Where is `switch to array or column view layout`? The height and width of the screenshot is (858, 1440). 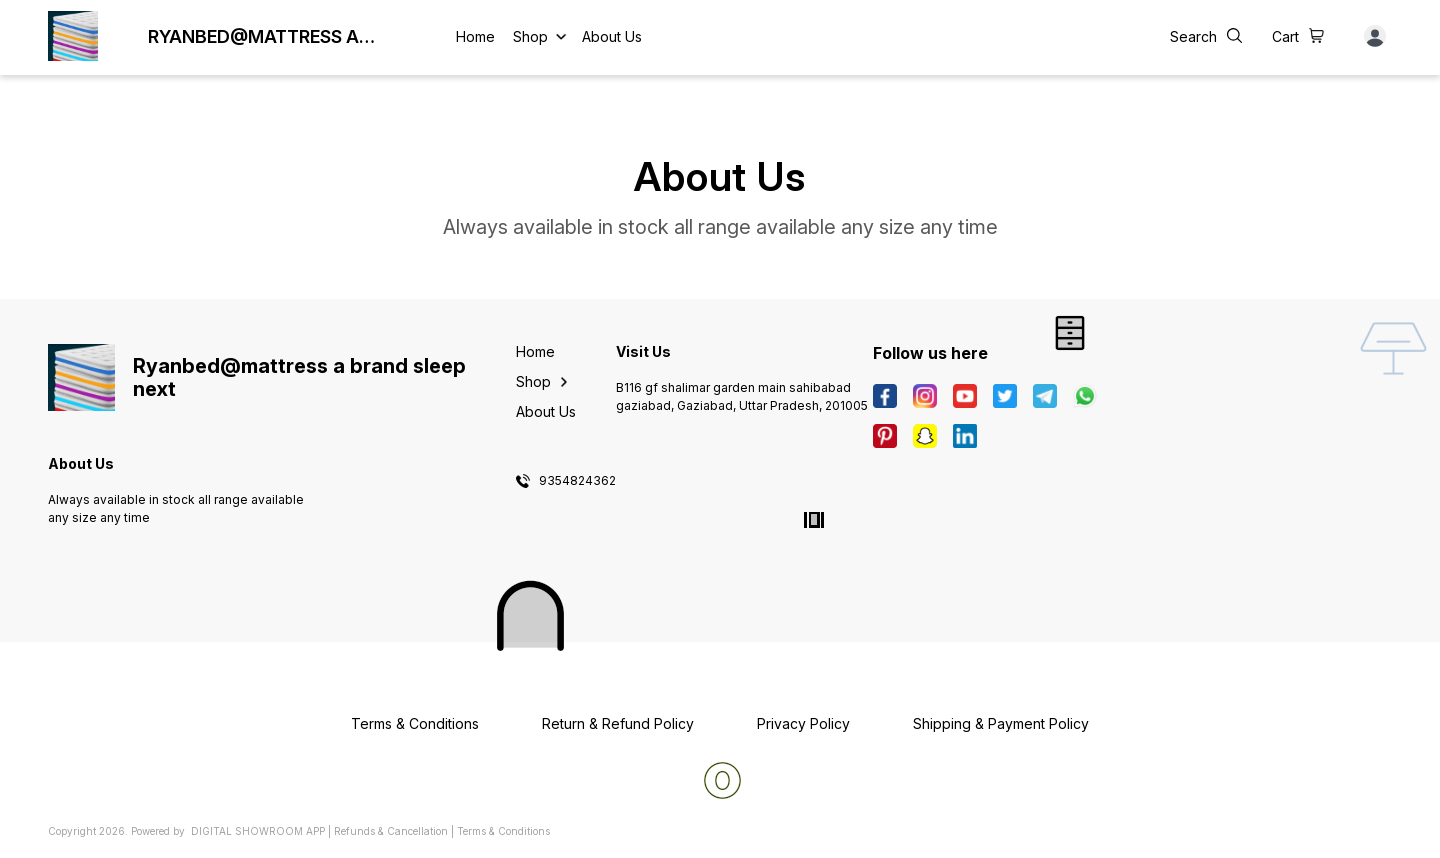 switch to array or column view layout is located at coordinates (813, 520).